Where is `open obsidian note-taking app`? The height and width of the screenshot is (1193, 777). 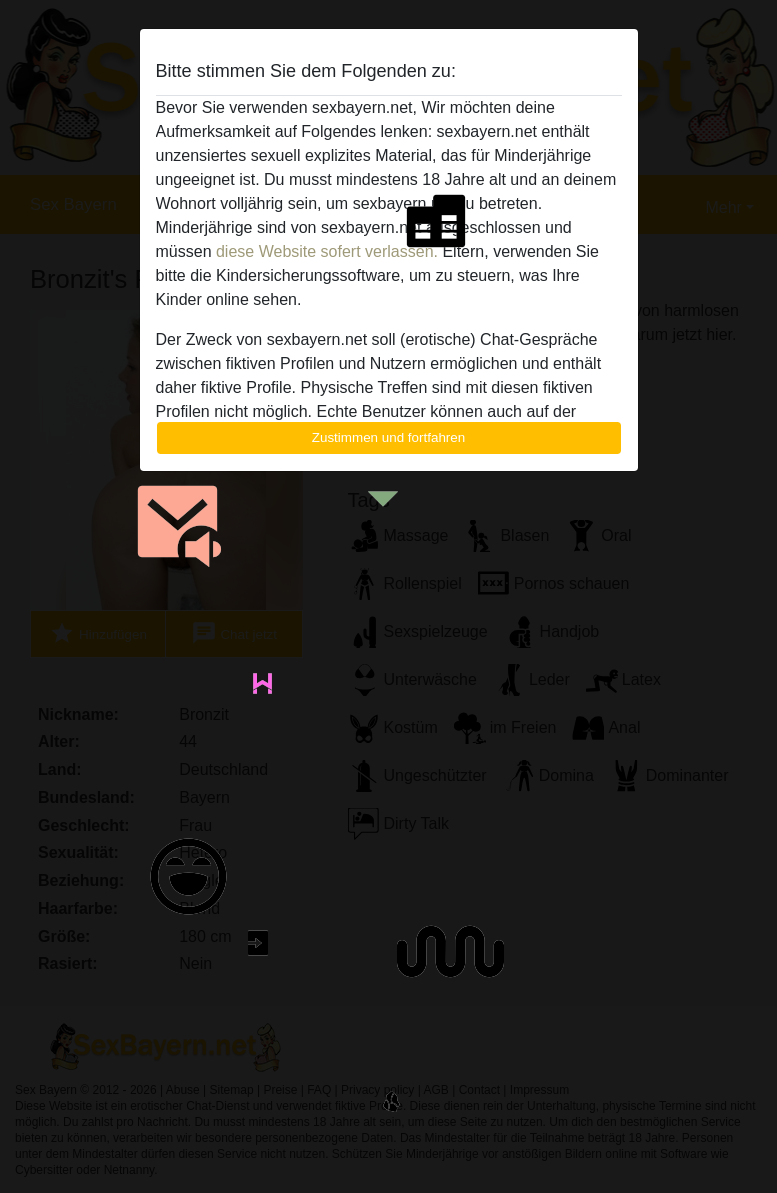 open obsidian note-taking app is located at coordinates (391, 1101).